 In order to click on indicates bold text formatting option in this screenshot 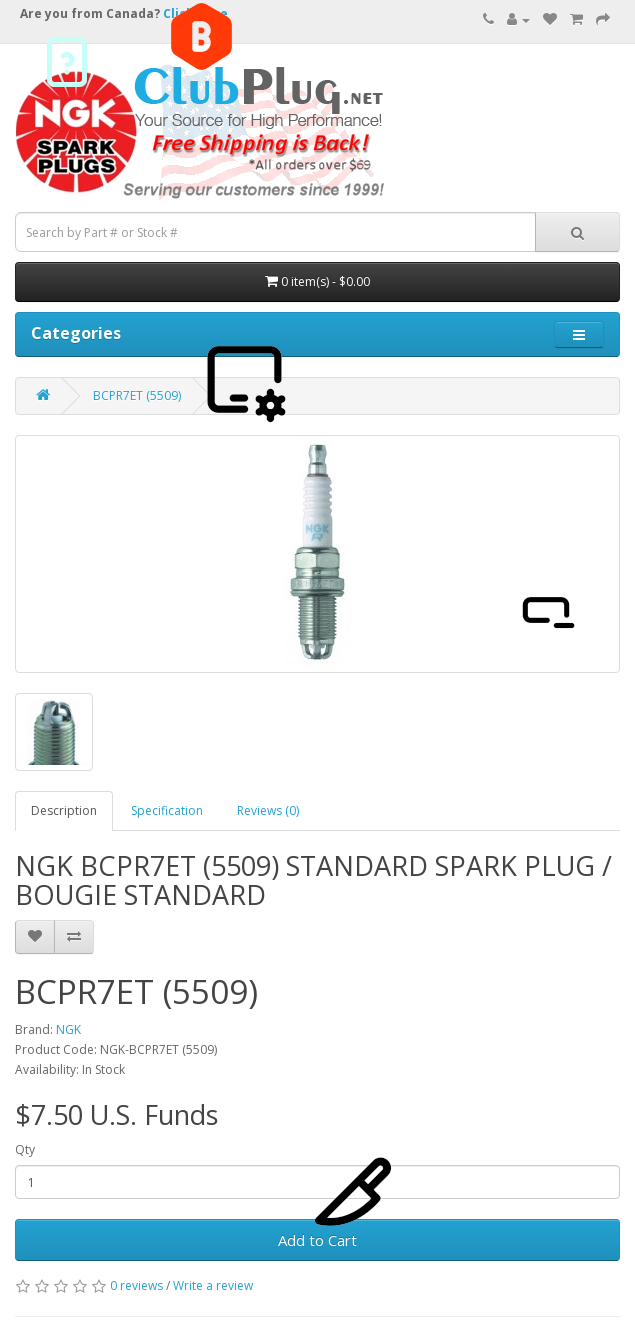, I will do `click(201, 36)`.